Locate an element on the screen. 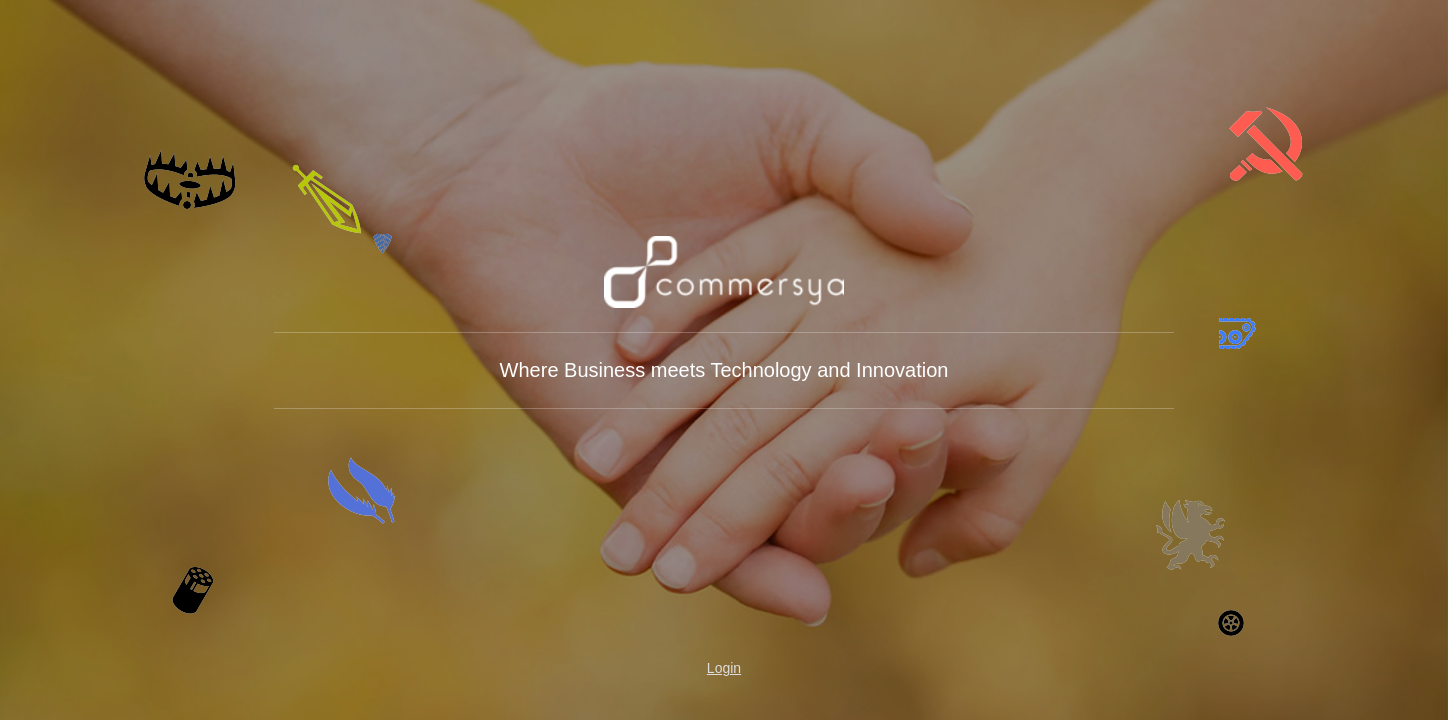 The image size is (1448, 720). communist or socialist themed content or game faction is located at coordinates (1266, 144).